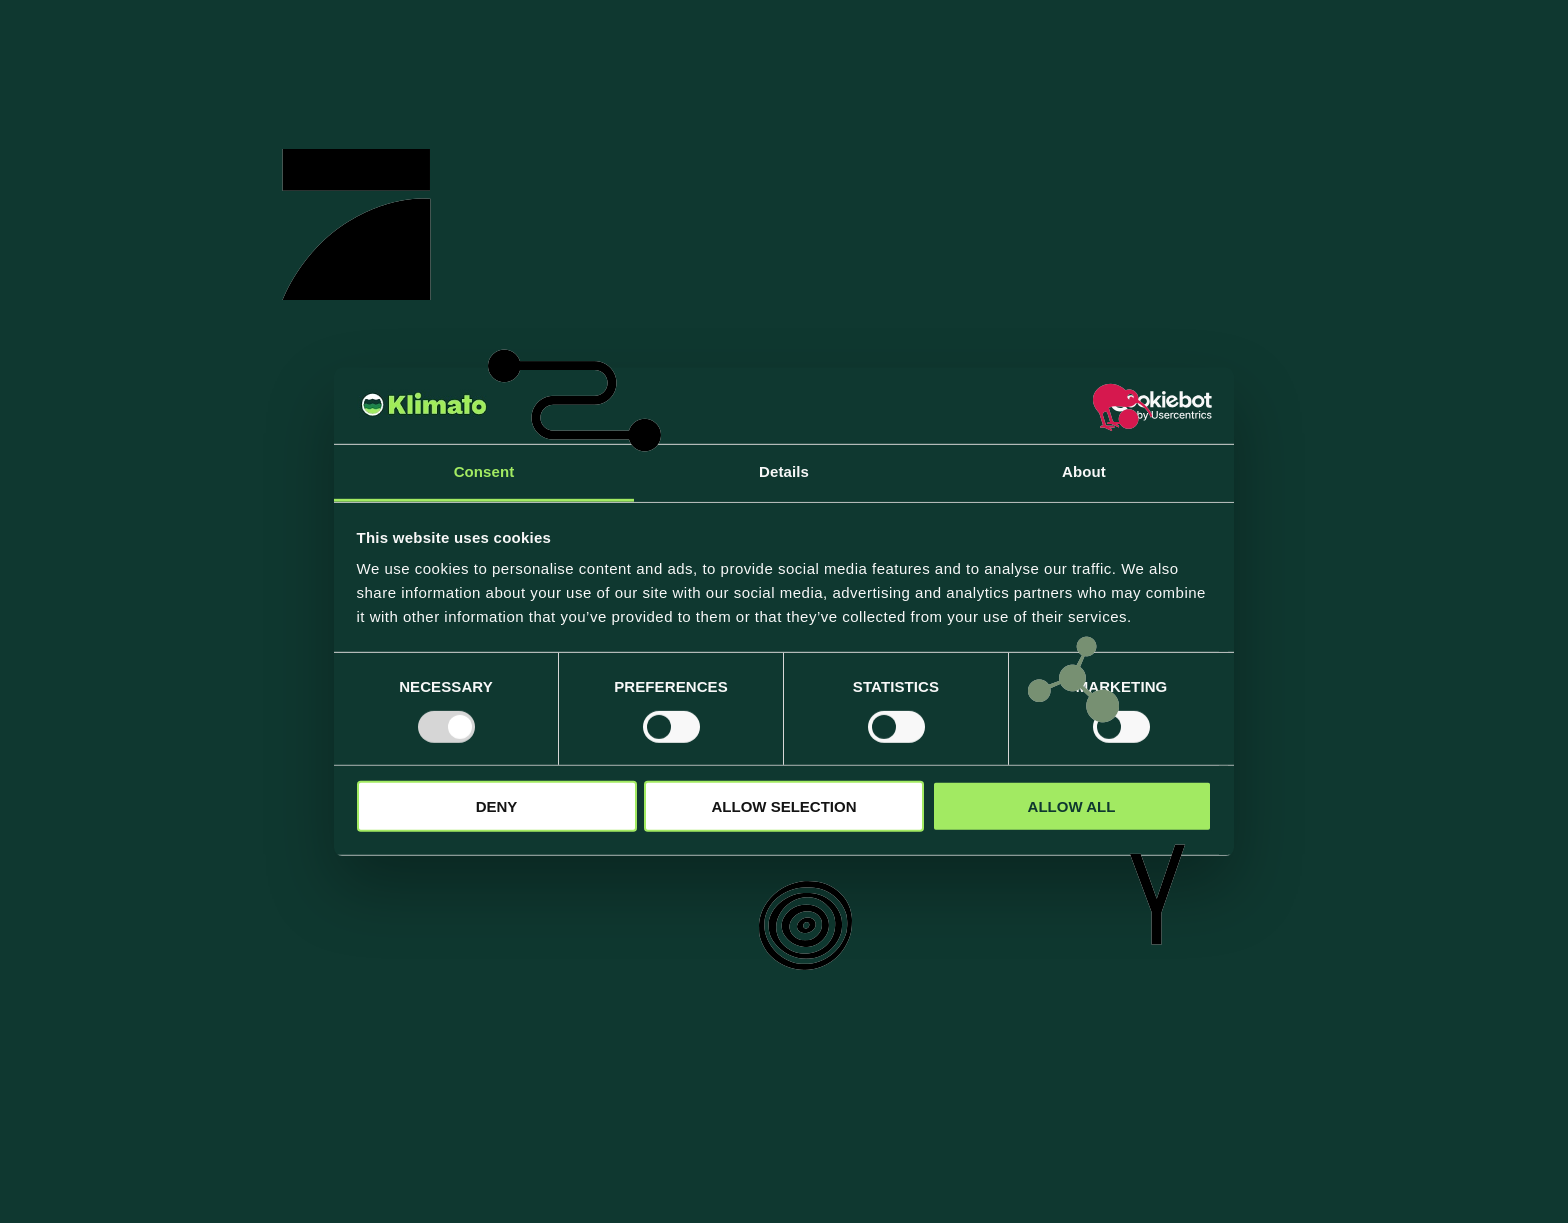  I want to click on ProSieben German TV channel logo, so click(356, 224).